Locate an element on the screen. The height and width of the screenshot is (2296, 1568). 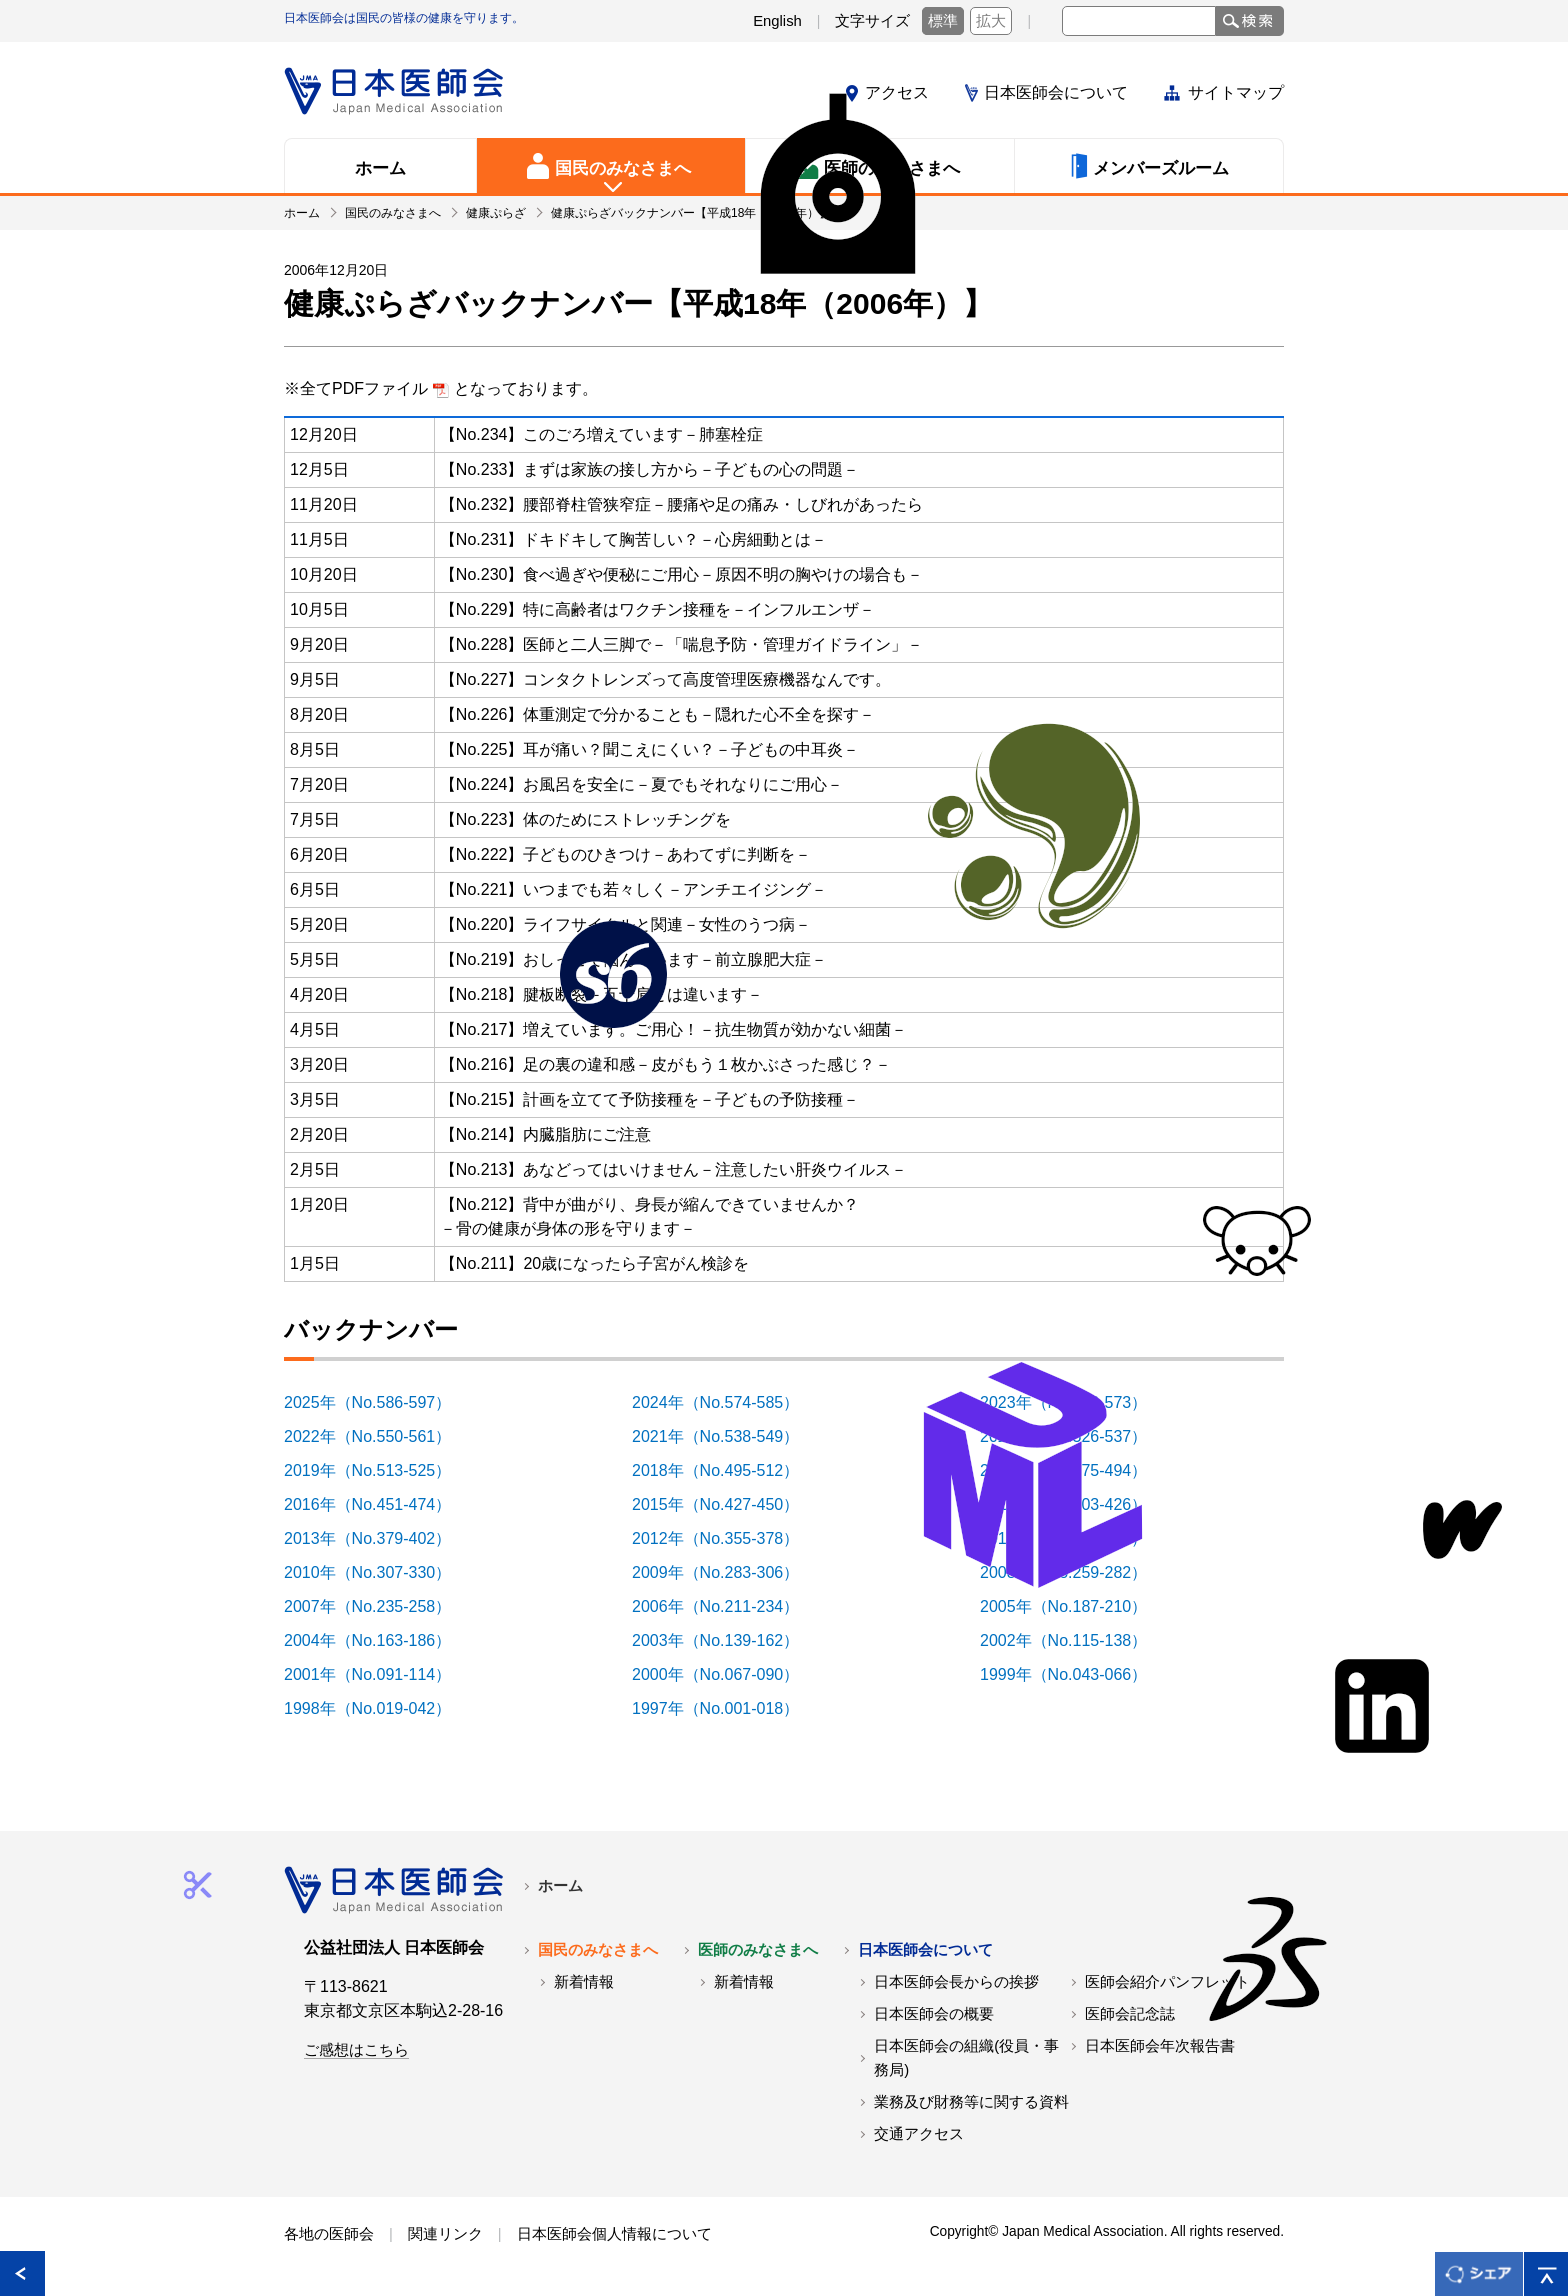
access AI or chatbot features is located at coordinates (838, 188).